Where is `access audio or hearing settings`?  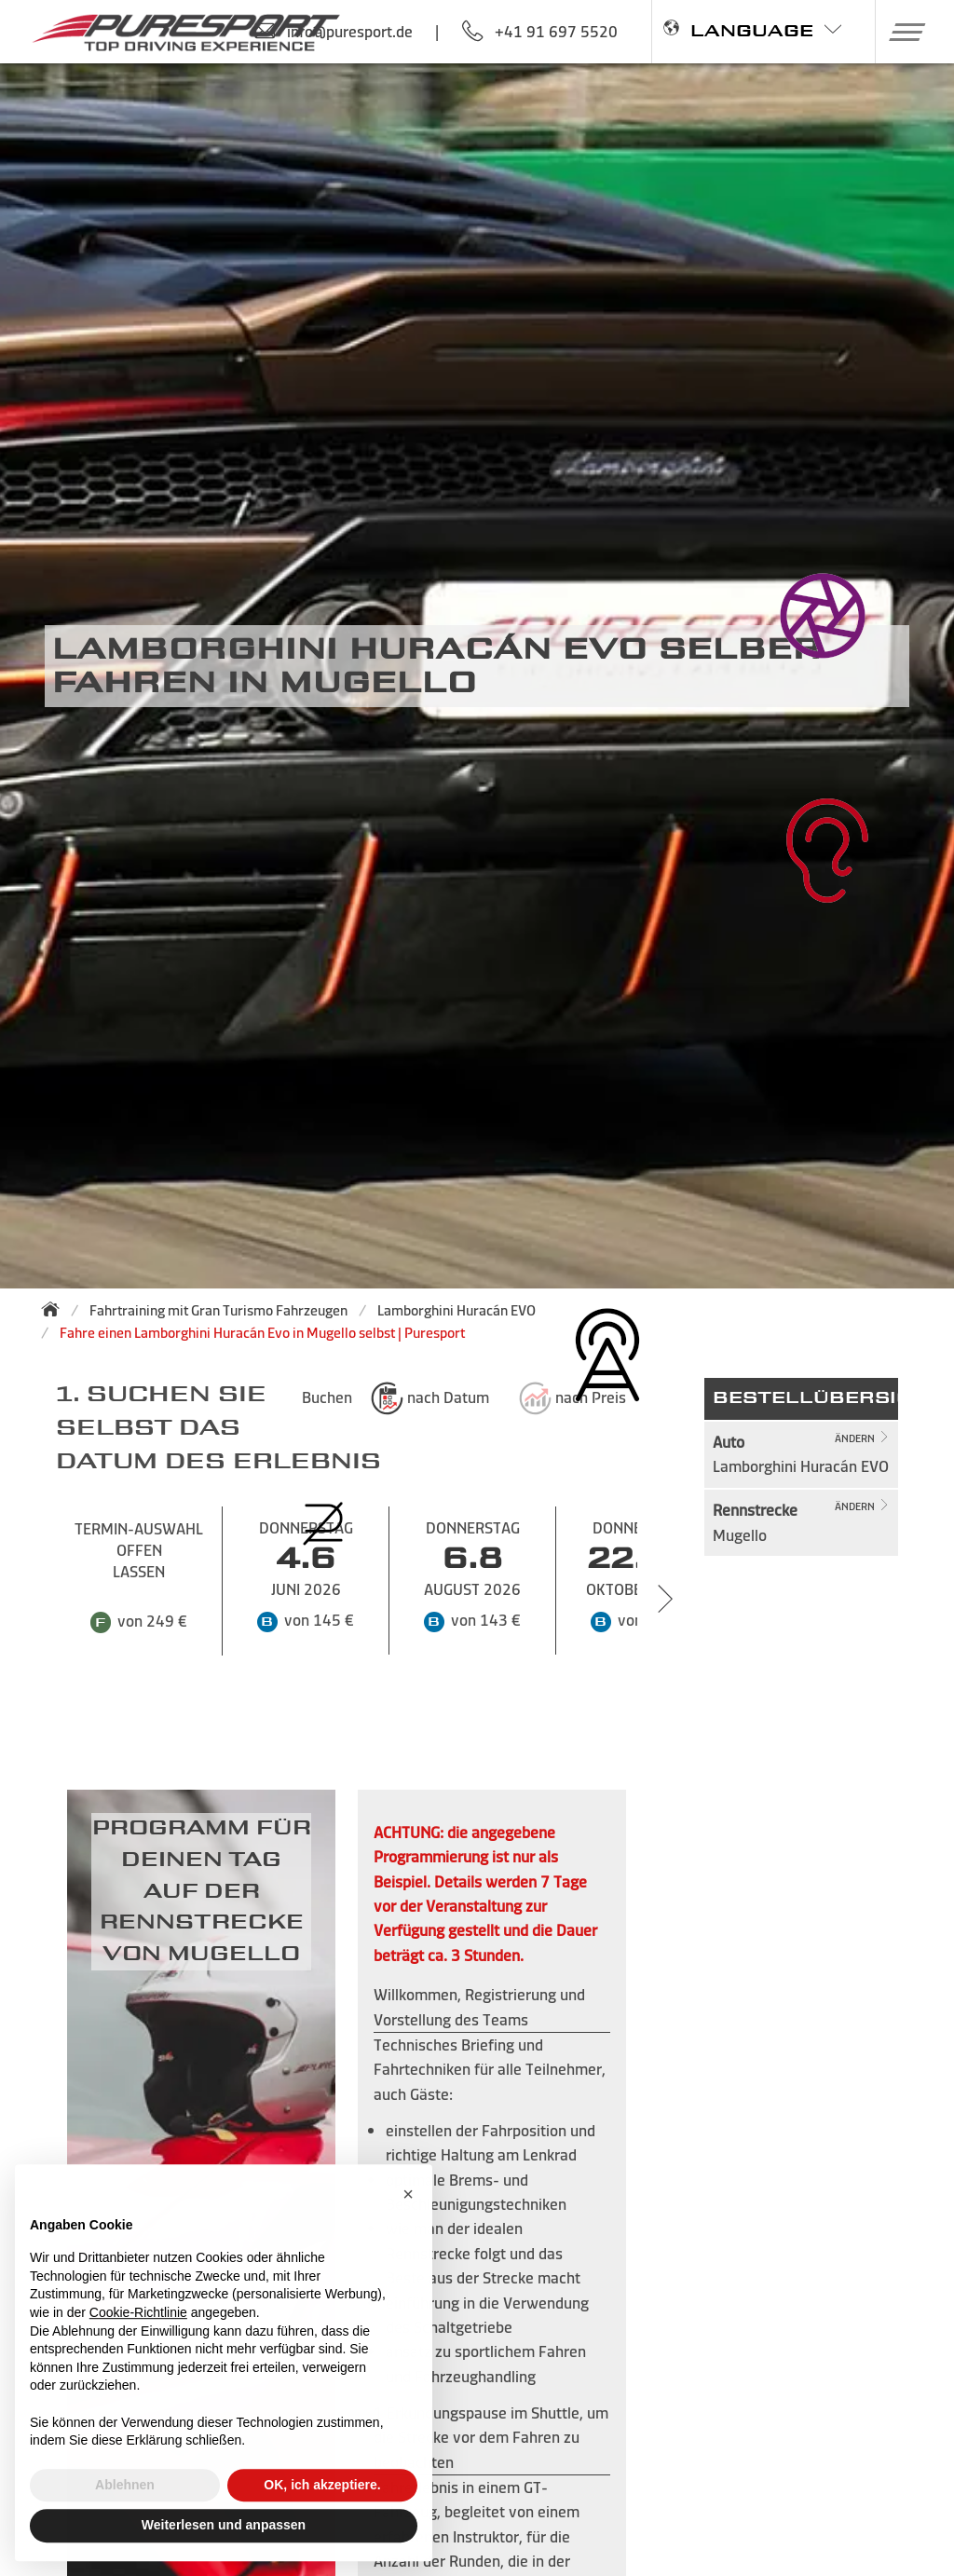
access audio or hearing settings is located at coordinates (827, 851).